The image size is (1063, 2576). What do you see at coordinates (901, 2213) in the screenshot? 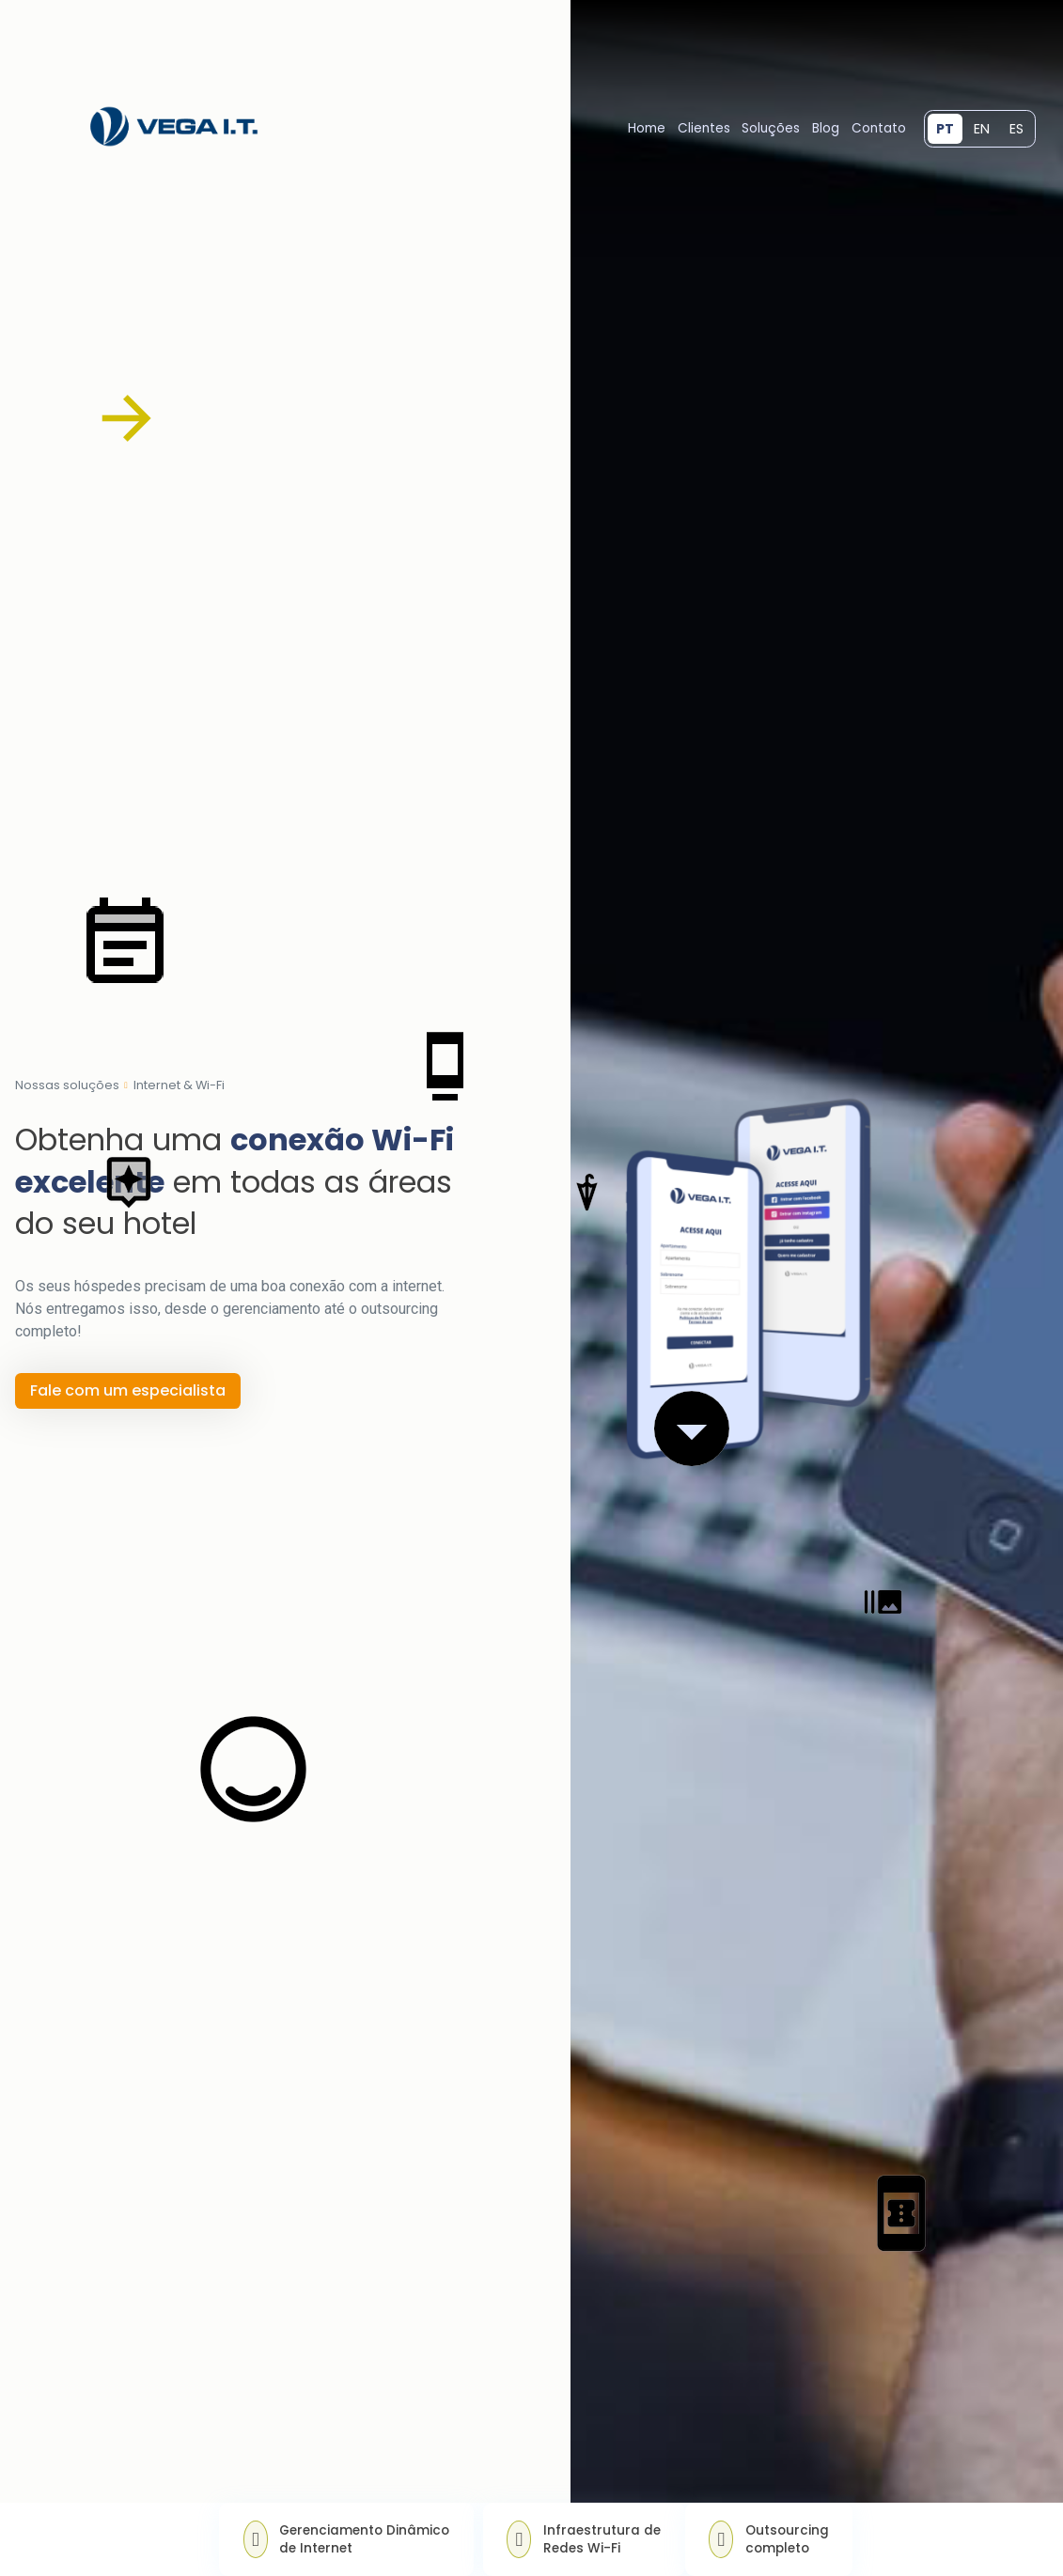
I see `book or reserve tickets online` at bounding box center [901, 2213].